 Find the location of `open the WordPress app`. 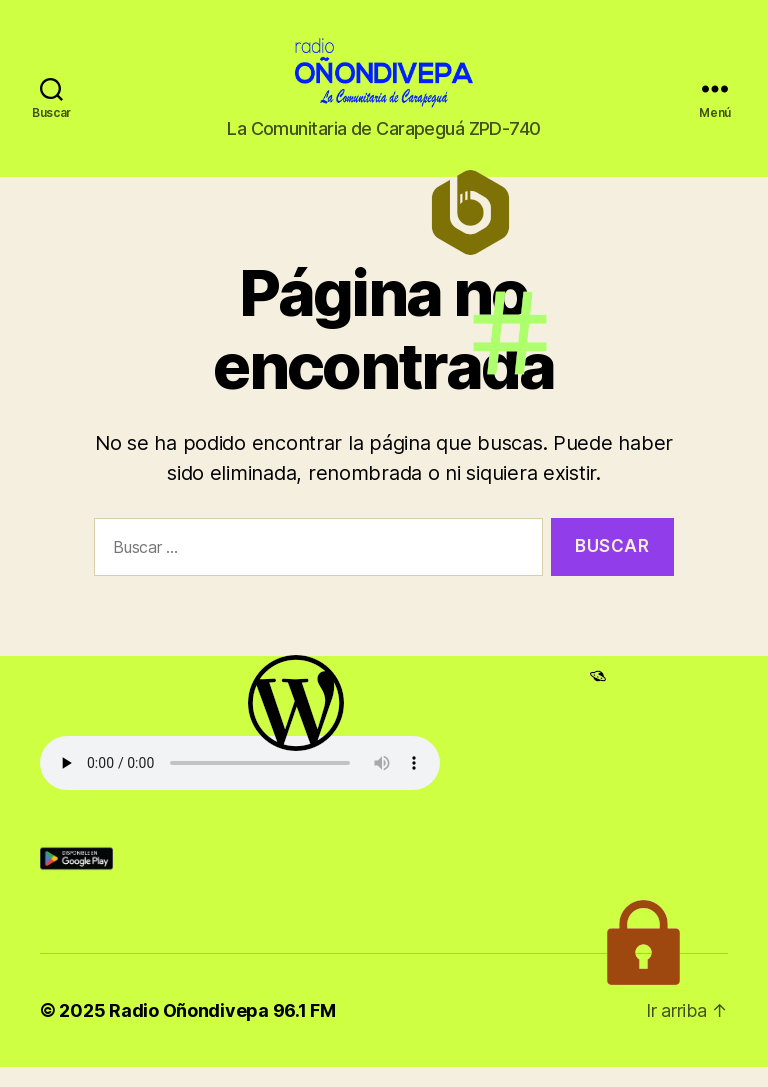

open the WordPress app is located at coordinates (296, 703).